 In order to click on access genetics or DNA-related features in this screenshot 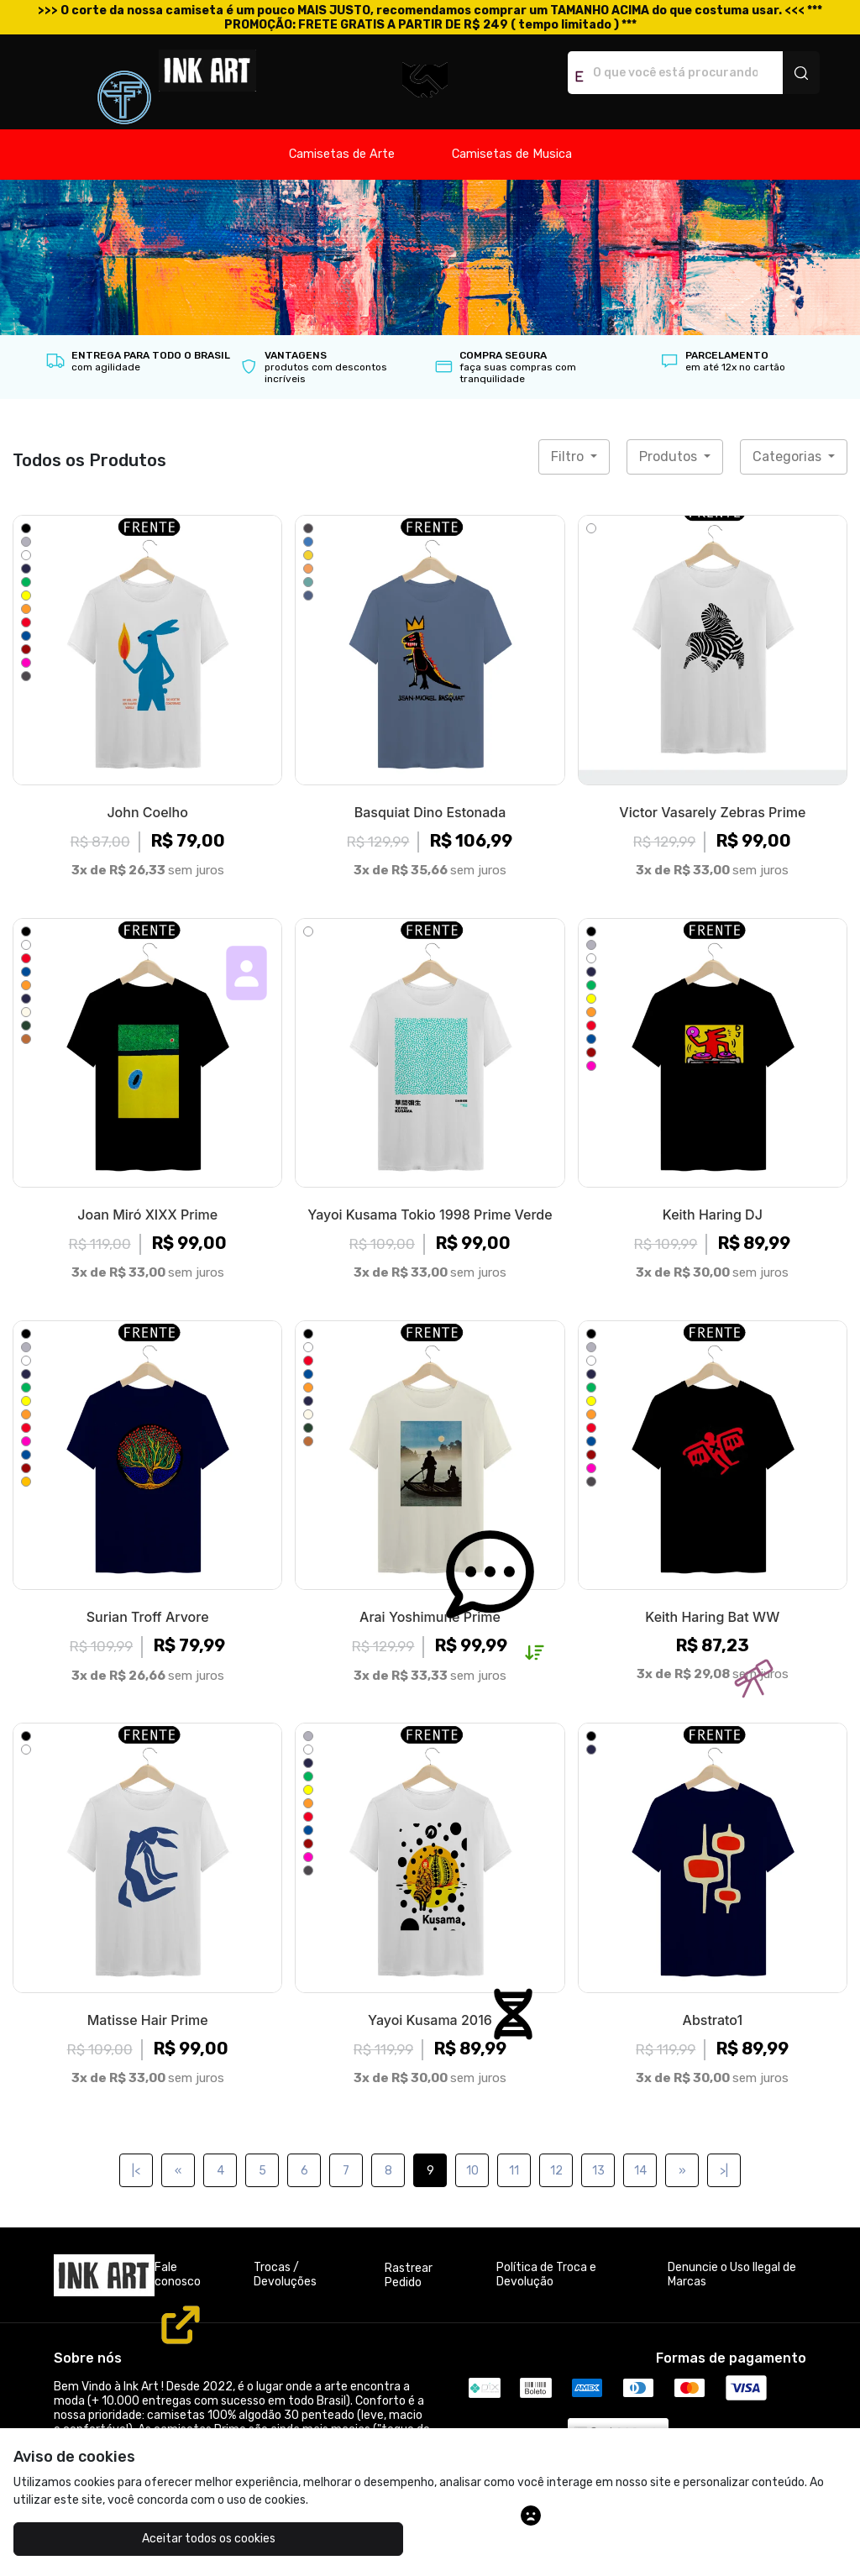, I will do `click(513, 2014)`.